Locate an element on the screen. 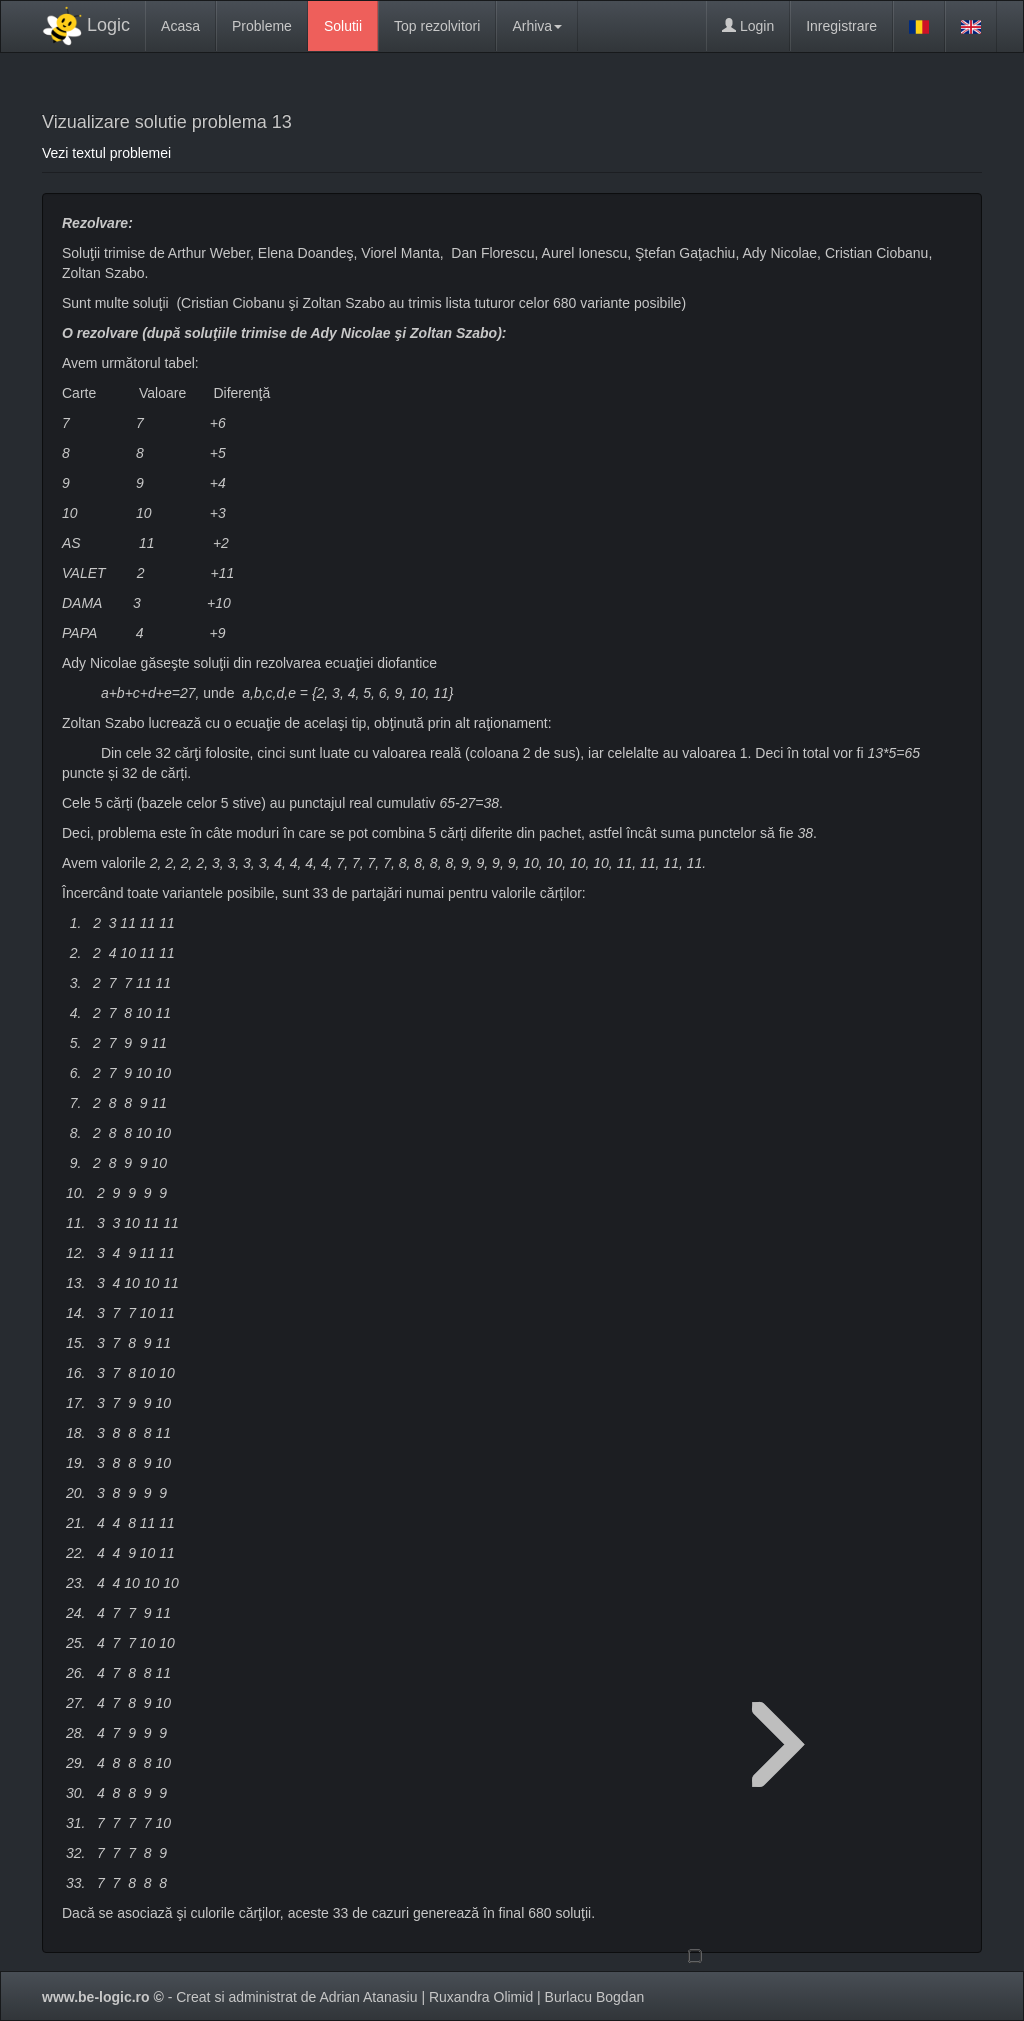 The width and height of the screenshot is (1024, 2021). empty checkbox or selection state is located at coordinates (691, 1960).